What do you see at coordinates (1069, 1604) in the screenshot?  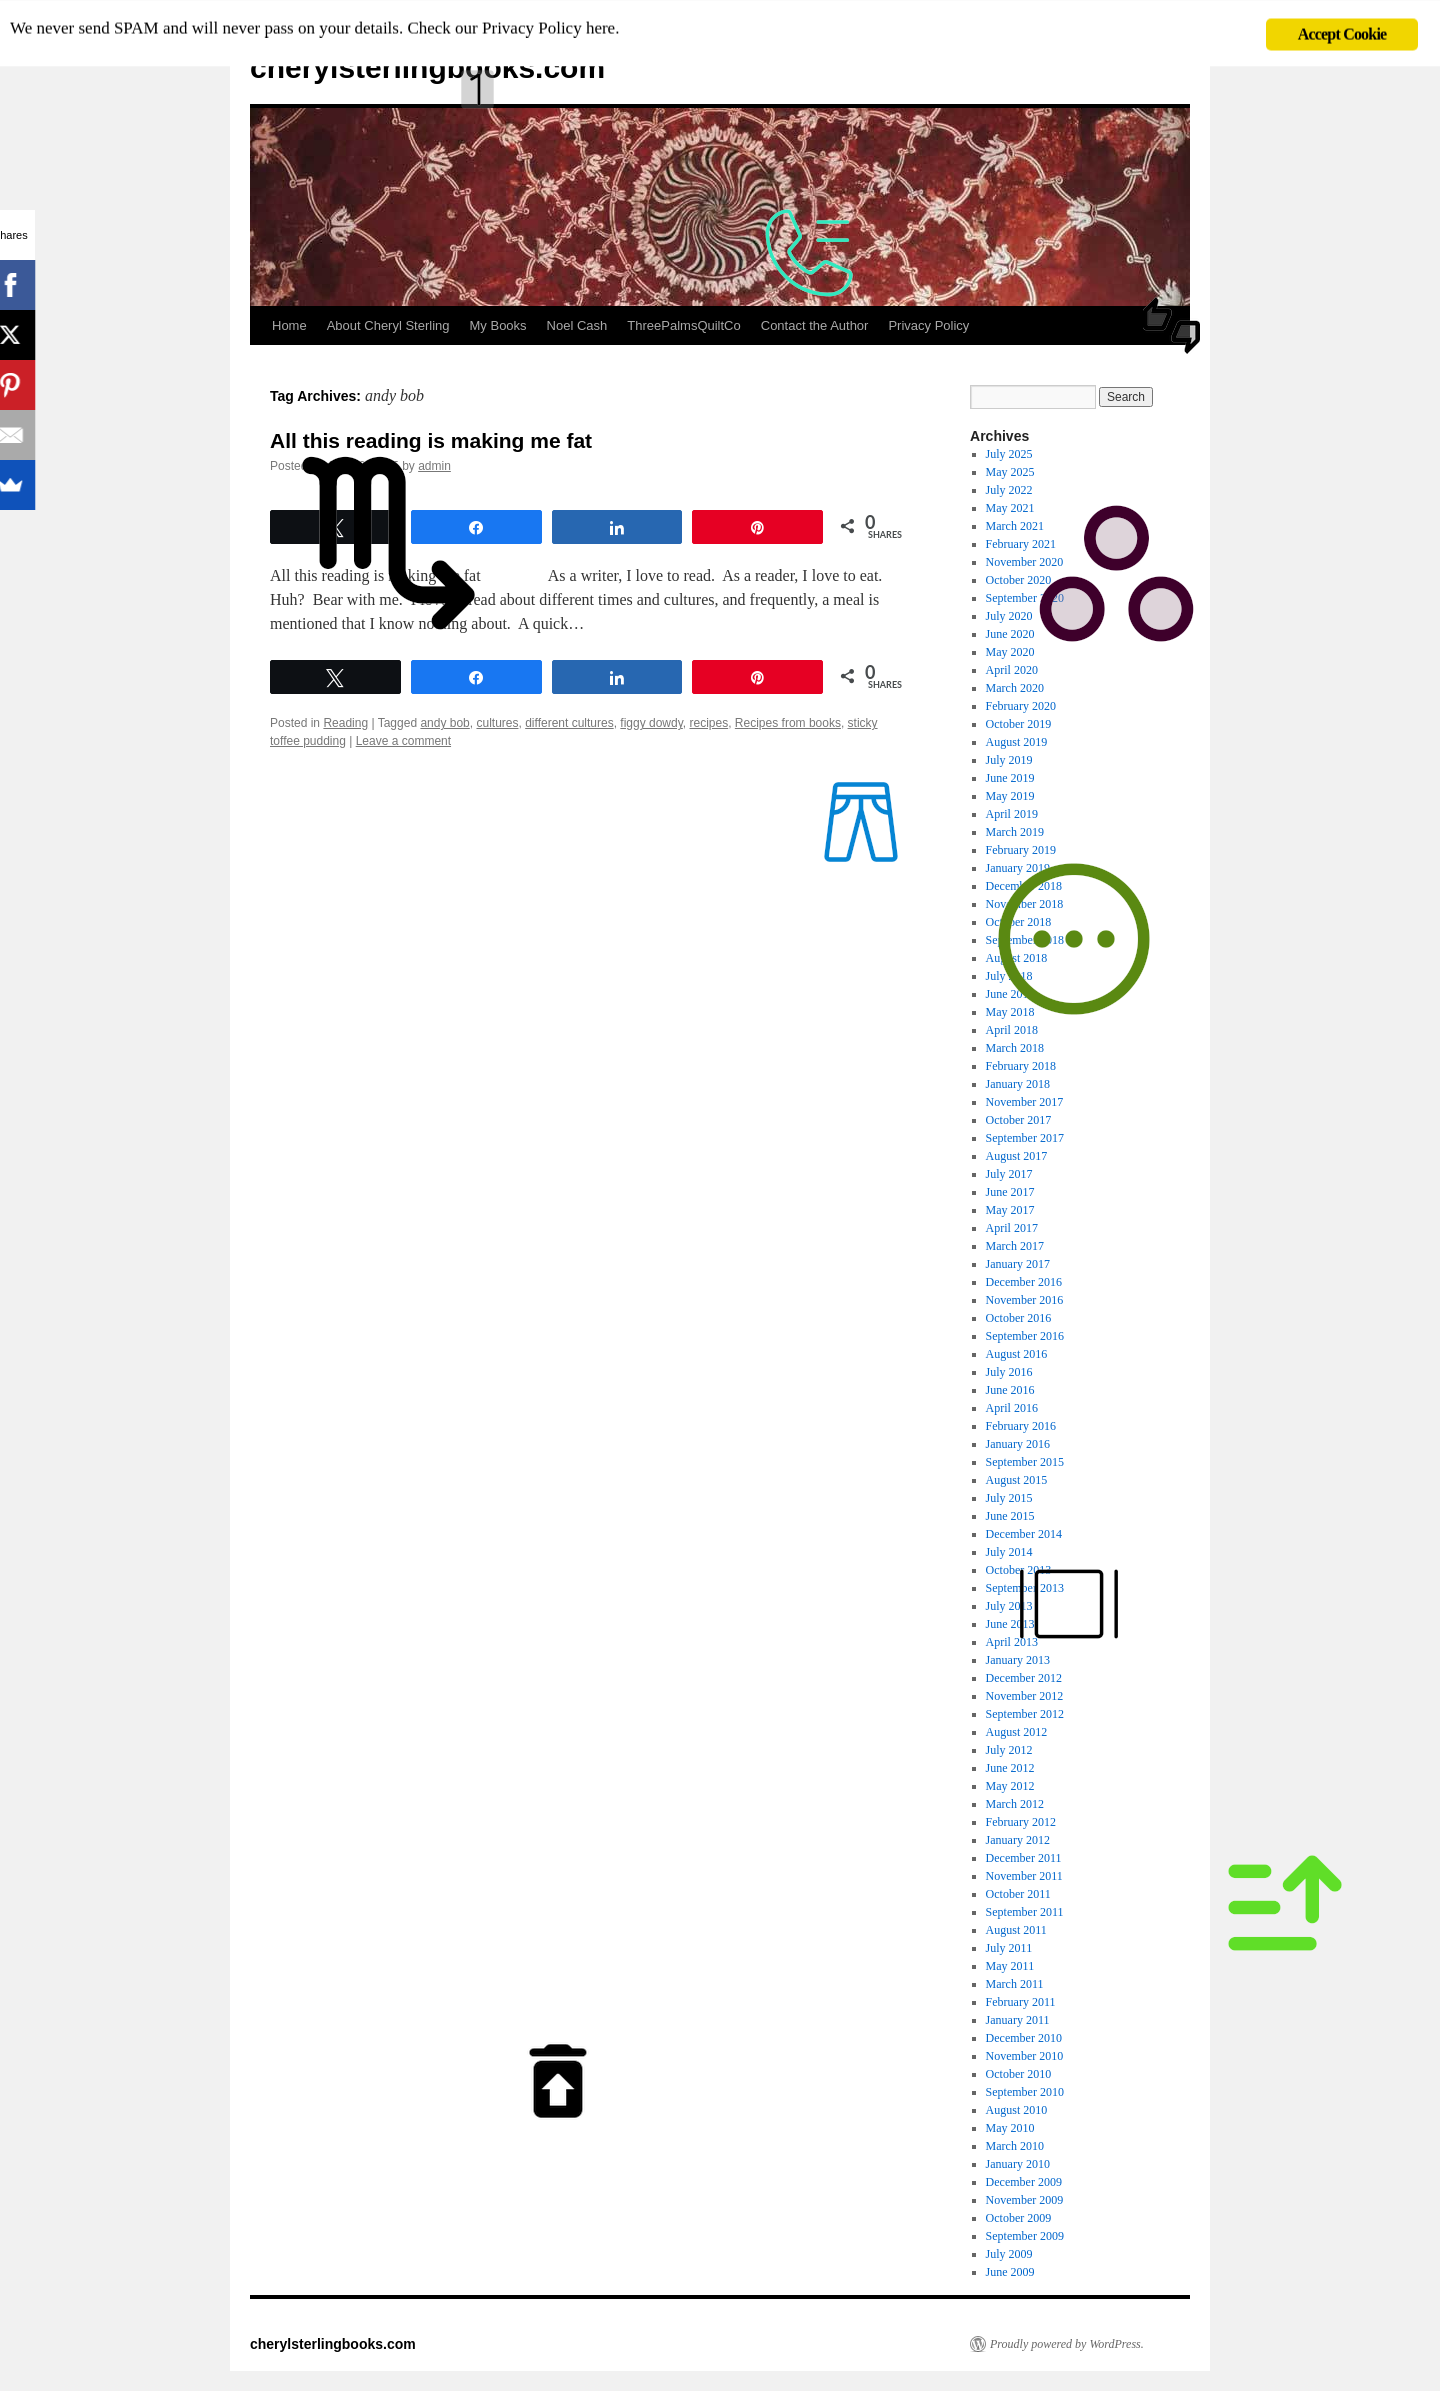 I see `start a slideshow presentation` at bounding box center [1069, 1604].